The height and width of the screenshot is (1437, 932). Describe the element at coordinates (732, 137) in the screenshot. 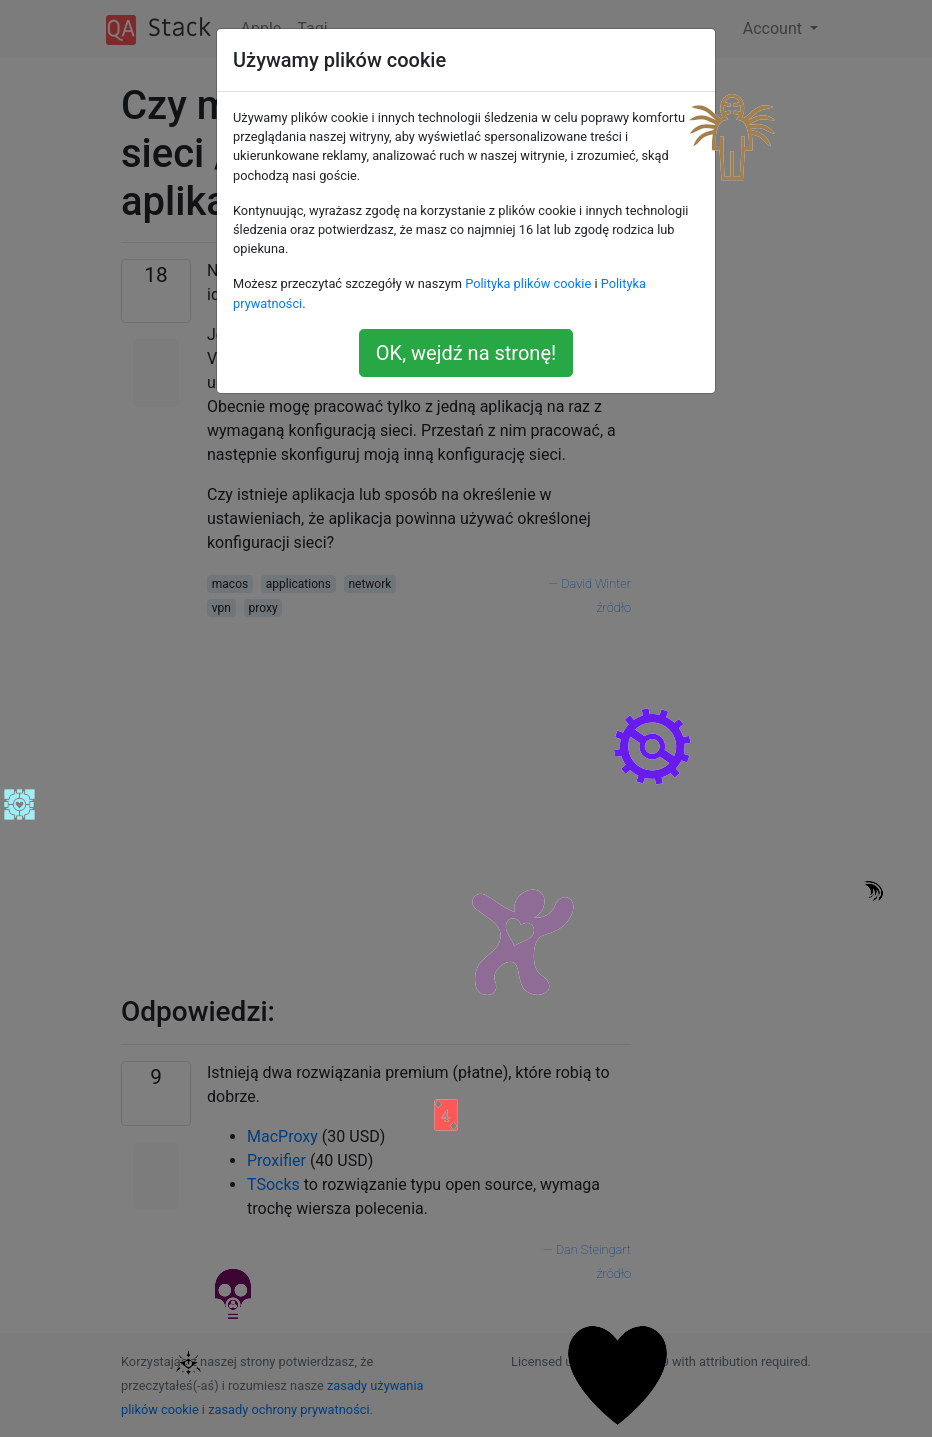

I see `select octopus-human hybrid character` at that location.